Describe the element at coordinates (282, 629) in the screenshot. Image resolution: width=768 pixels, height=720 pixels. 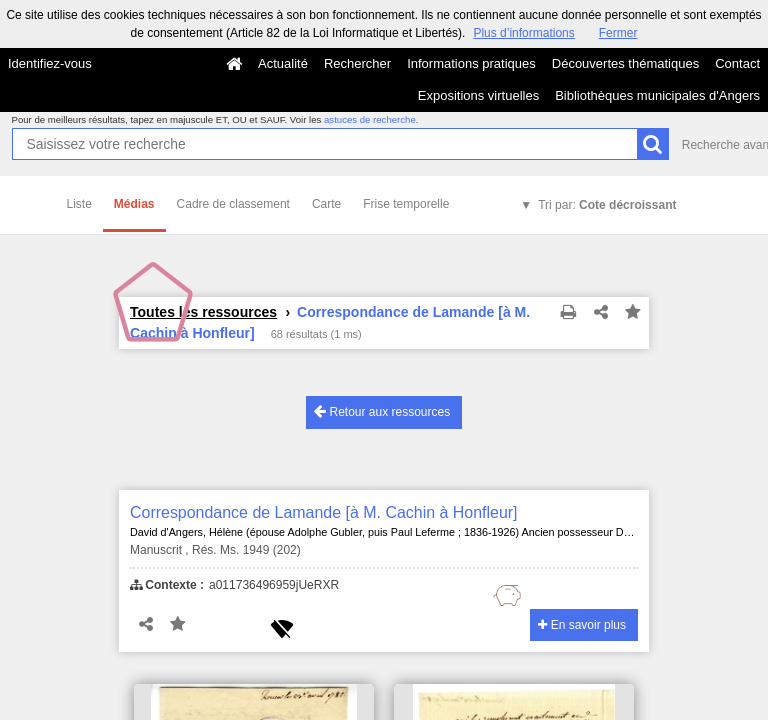
I see `indicates no wifi connection available` at that location.